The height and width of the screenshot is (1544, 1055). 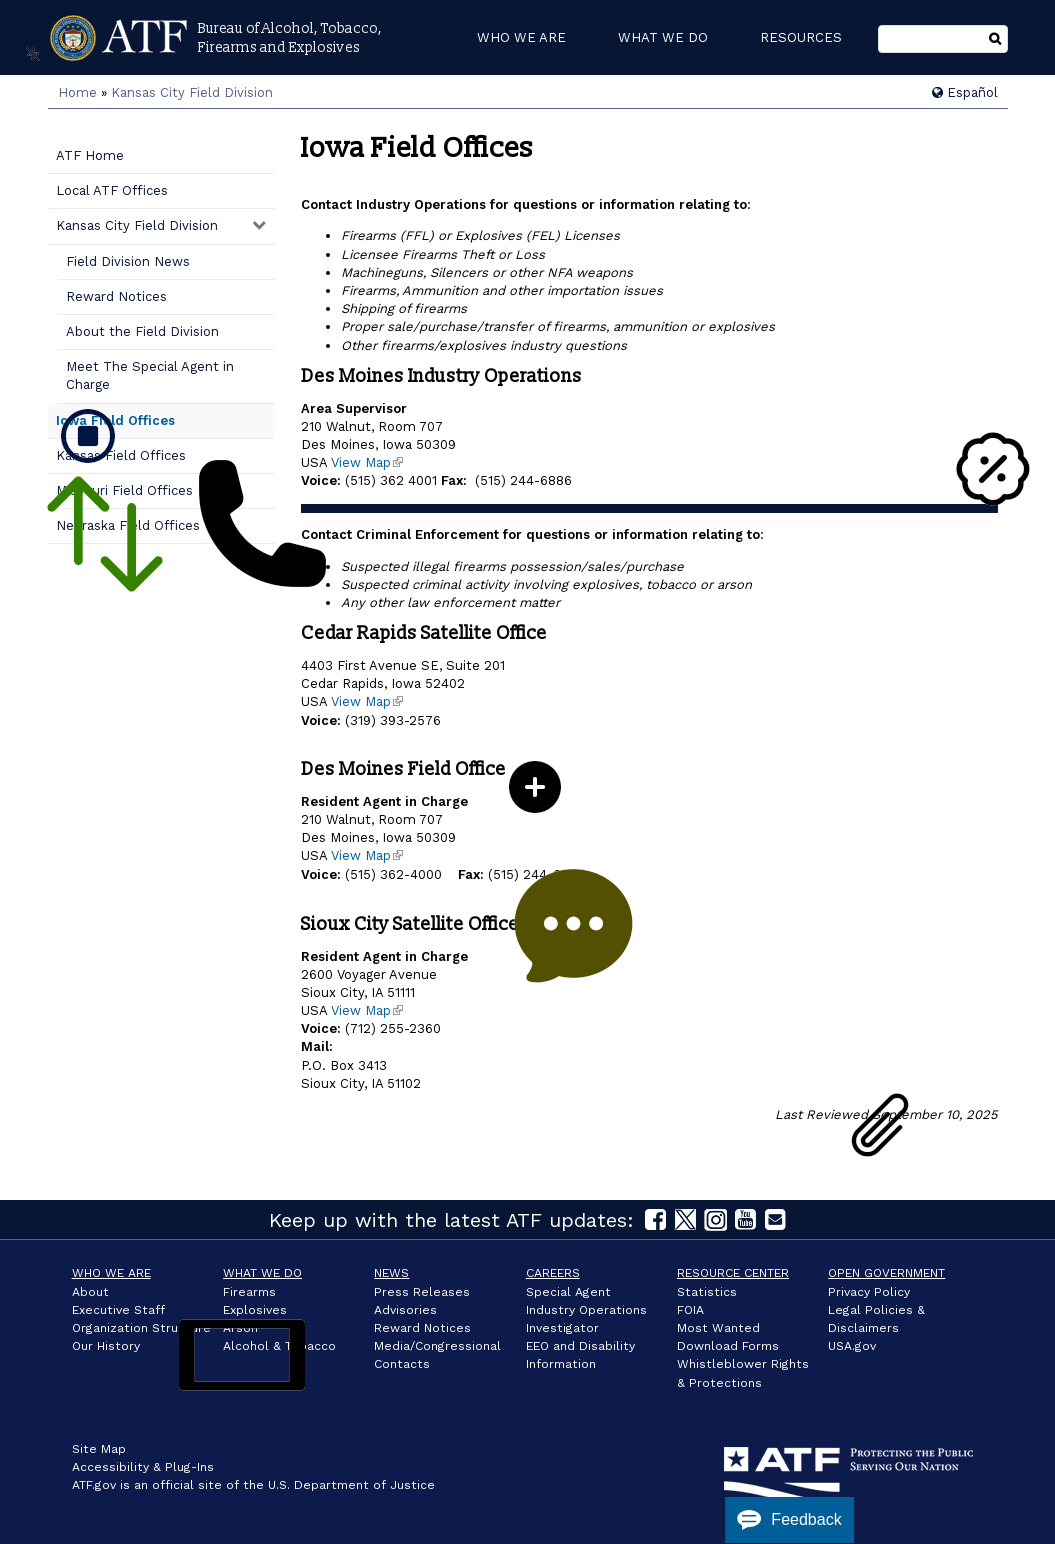 What do you see at coordinates (242, 1355) in the screenshot?
I see `rotate device to landscape mode` at bounding box center [242, 1355].